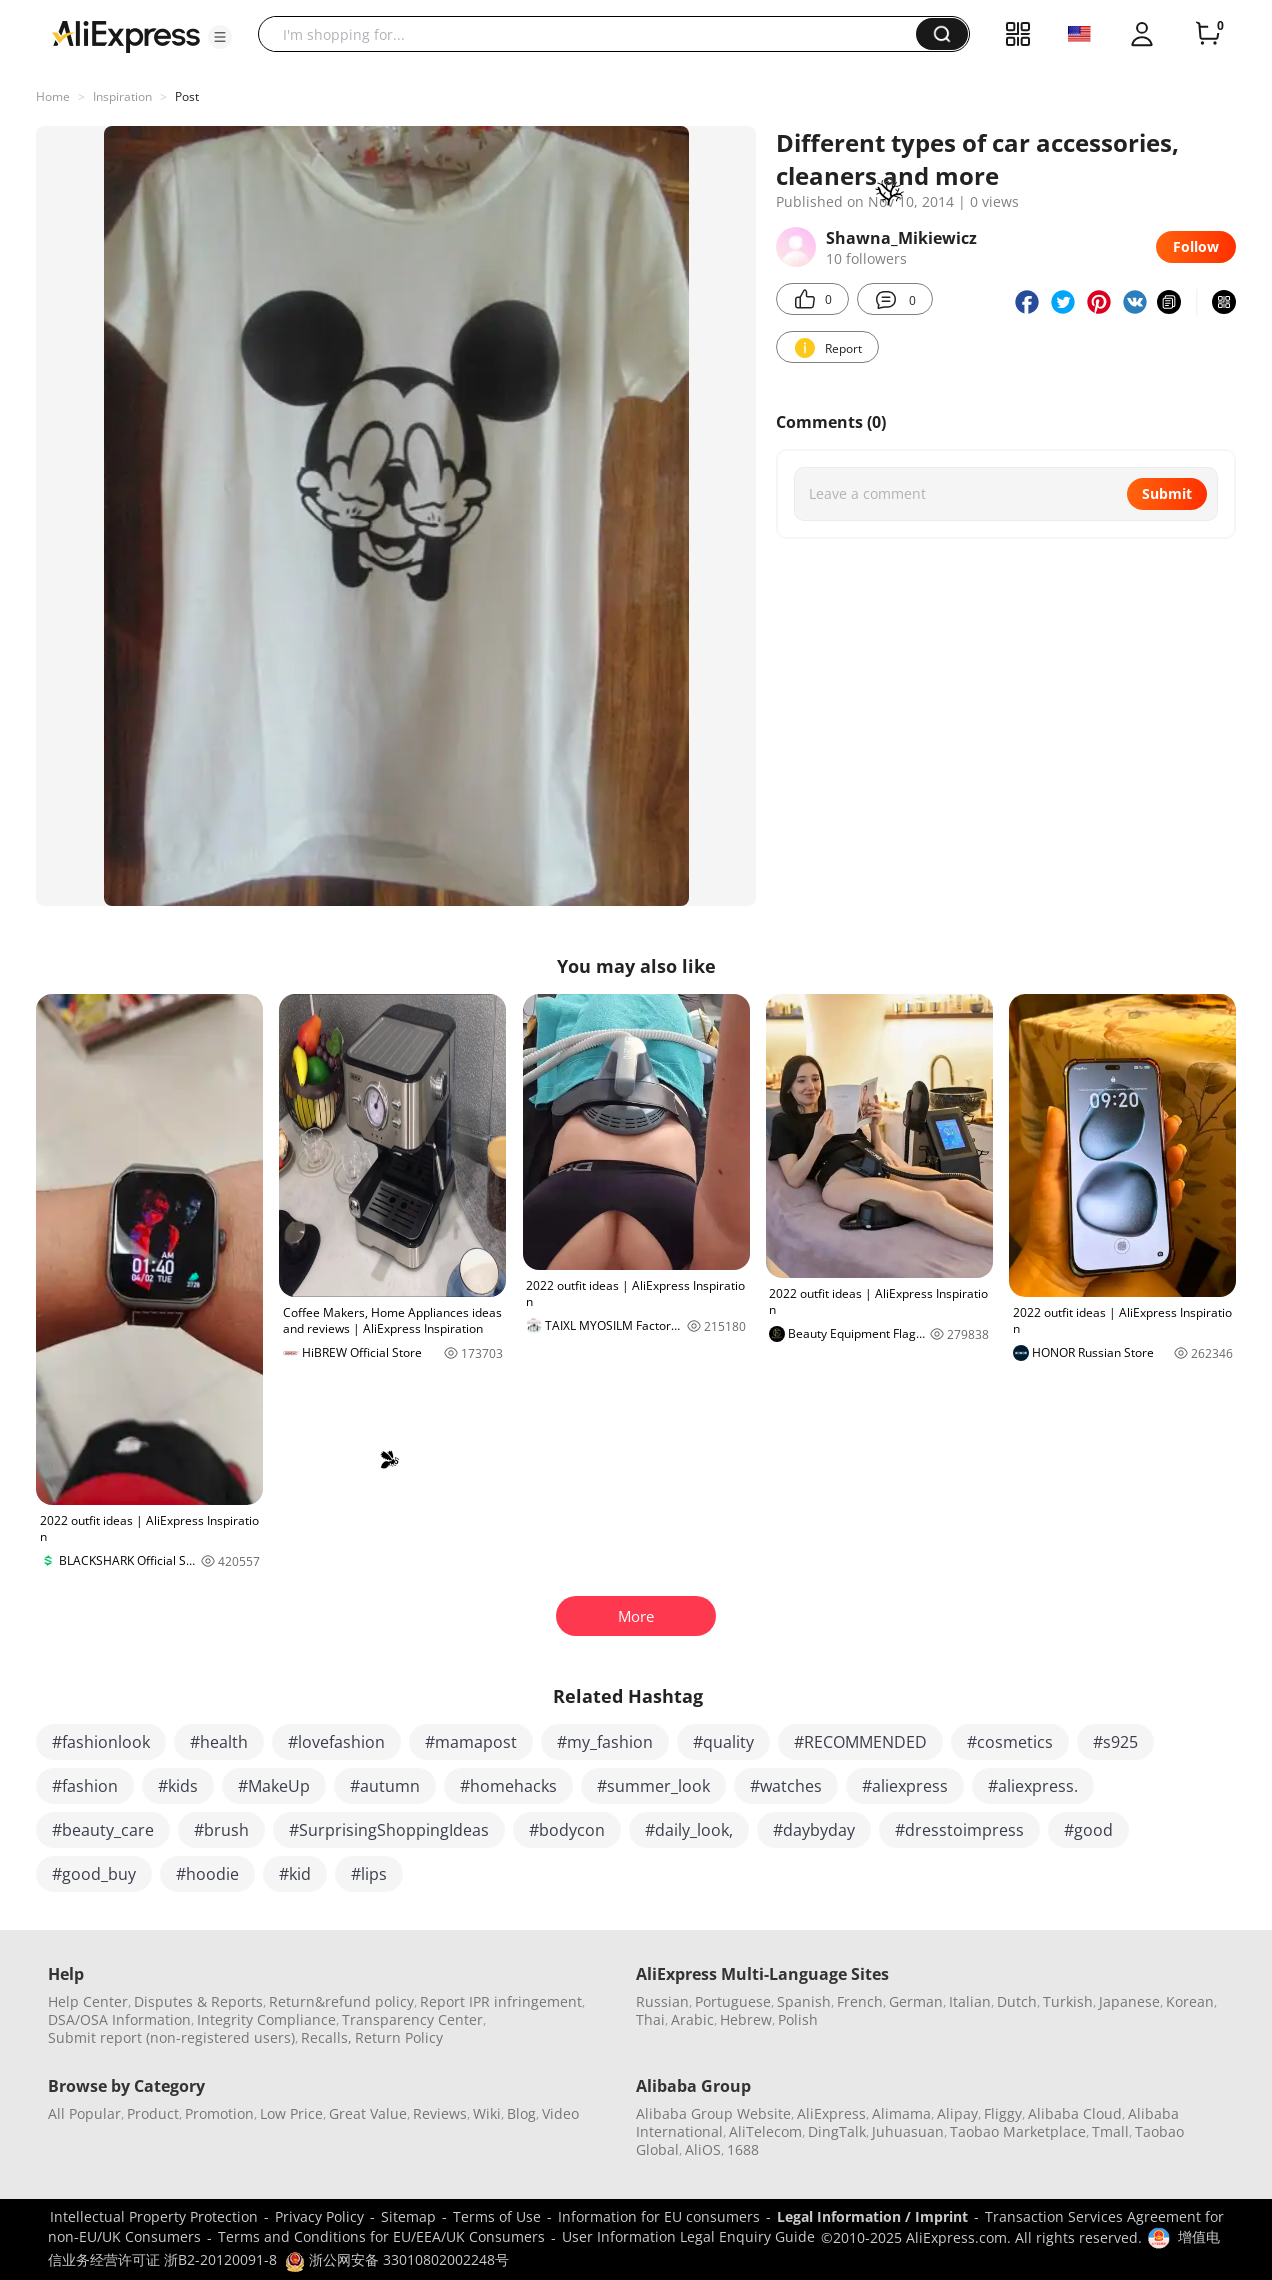  What do you see at coordinates (390, 1460) in the screenshot?
I see `indicates bee-related content or honey products` at bounding box center [390, 1460].